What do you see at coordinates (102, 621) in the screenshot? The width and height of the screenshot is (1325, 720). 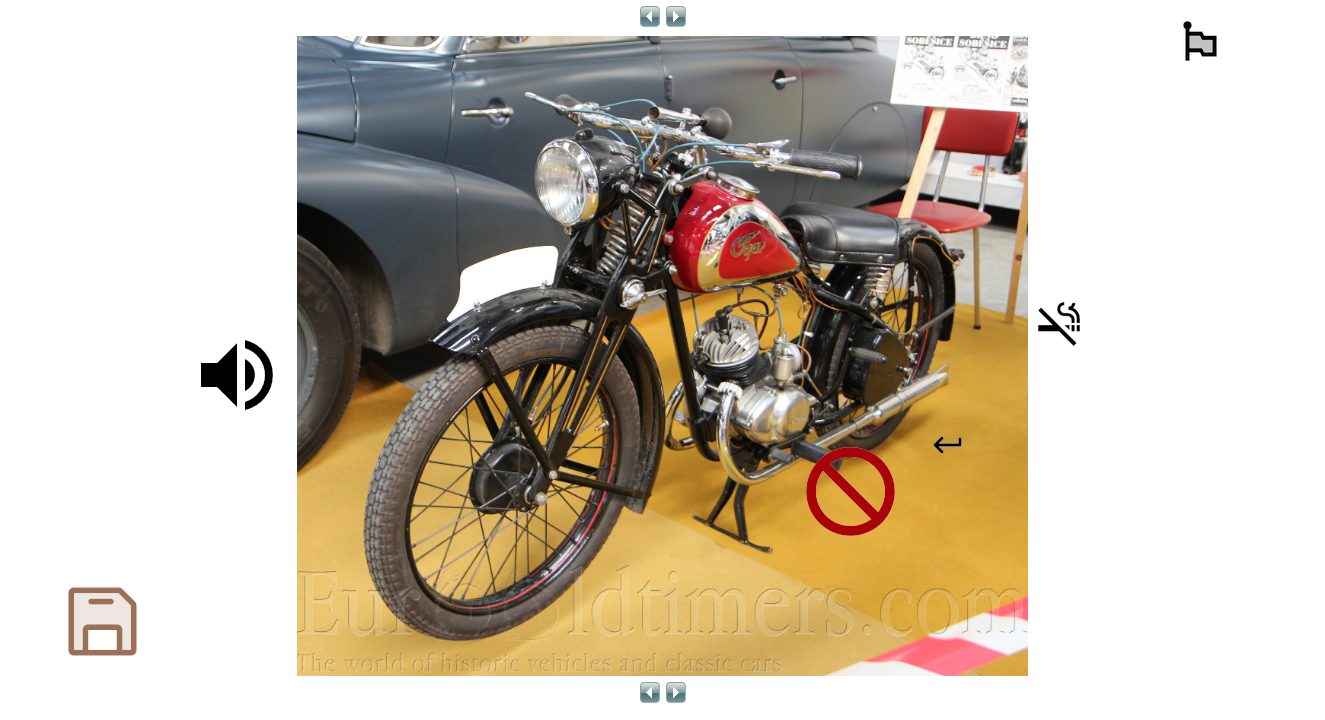 I see `save current file or document` at bounding box center [102, 621].